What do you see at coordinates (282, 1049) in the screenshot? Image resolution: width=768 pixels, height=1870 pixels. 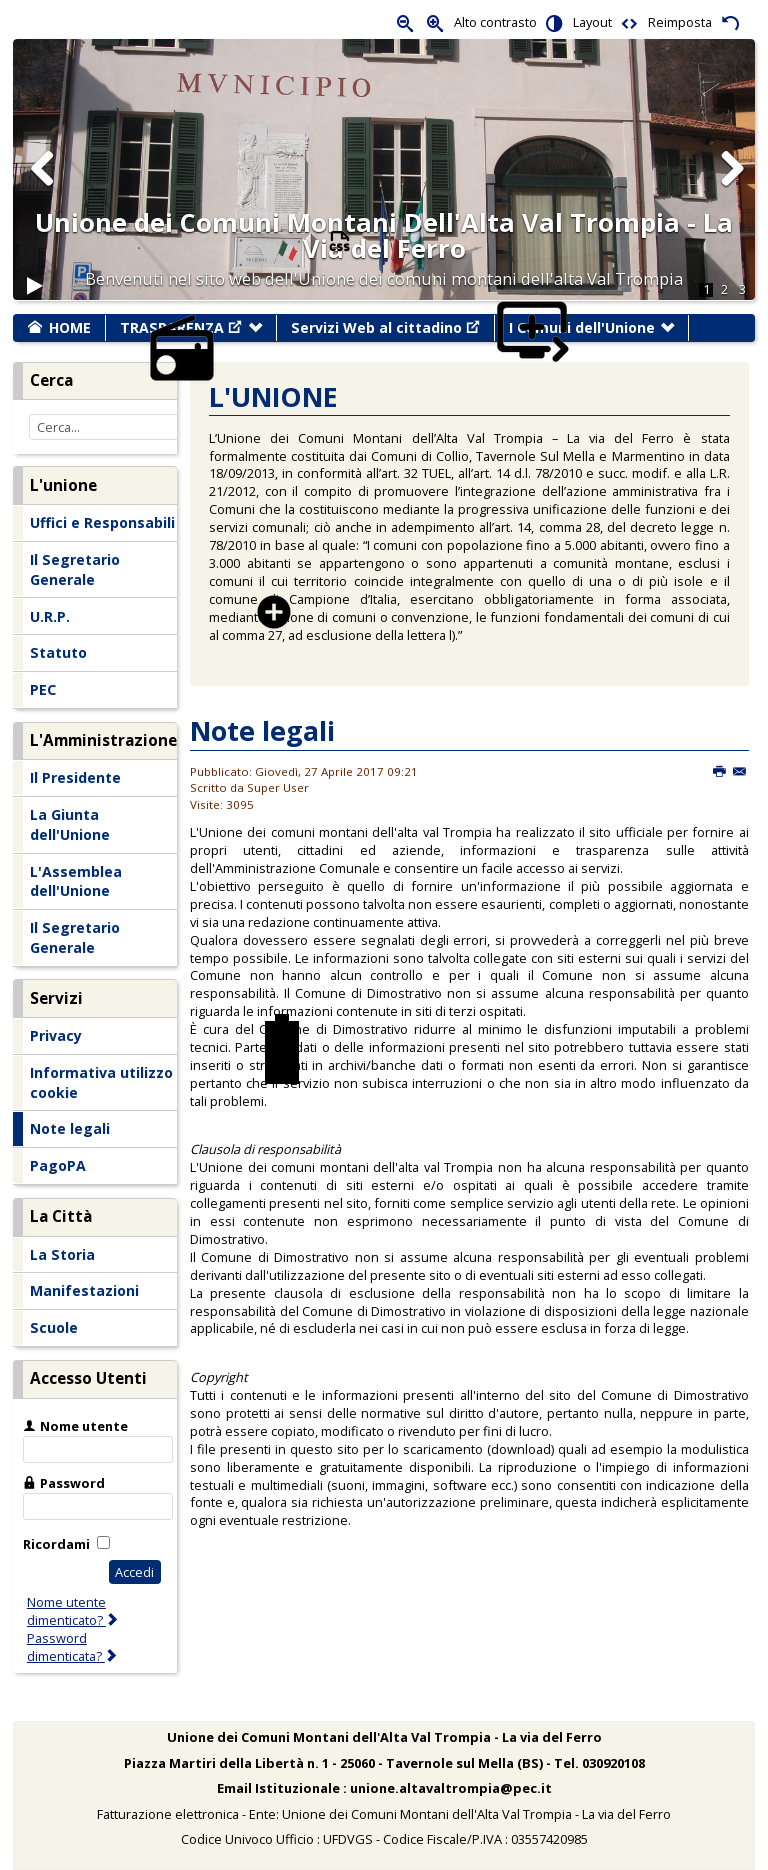 I see `indicates current battery level` at bounding box center [282, 1049].